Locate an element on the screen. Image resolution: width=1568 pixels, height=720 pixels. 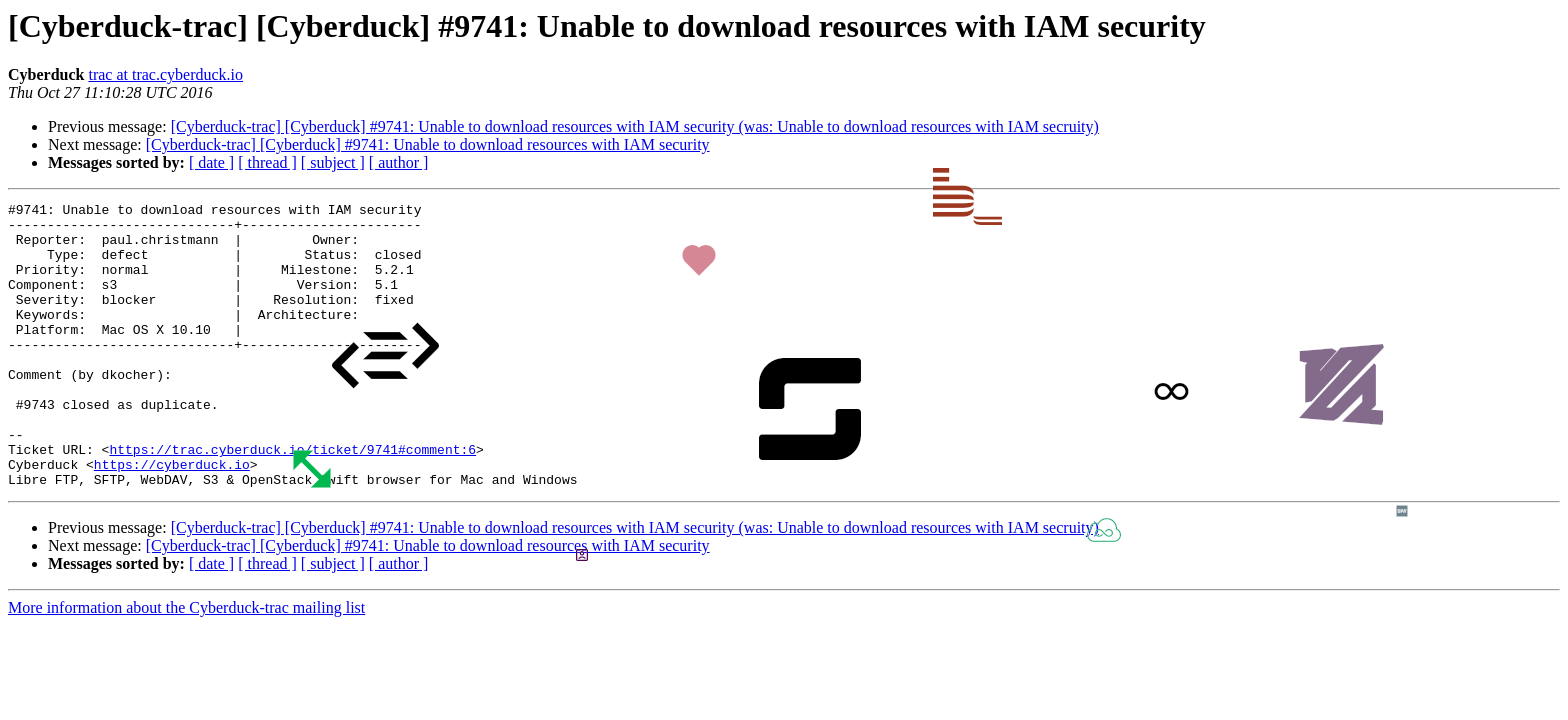
start.gg logo is located at coordinates (810, 409).